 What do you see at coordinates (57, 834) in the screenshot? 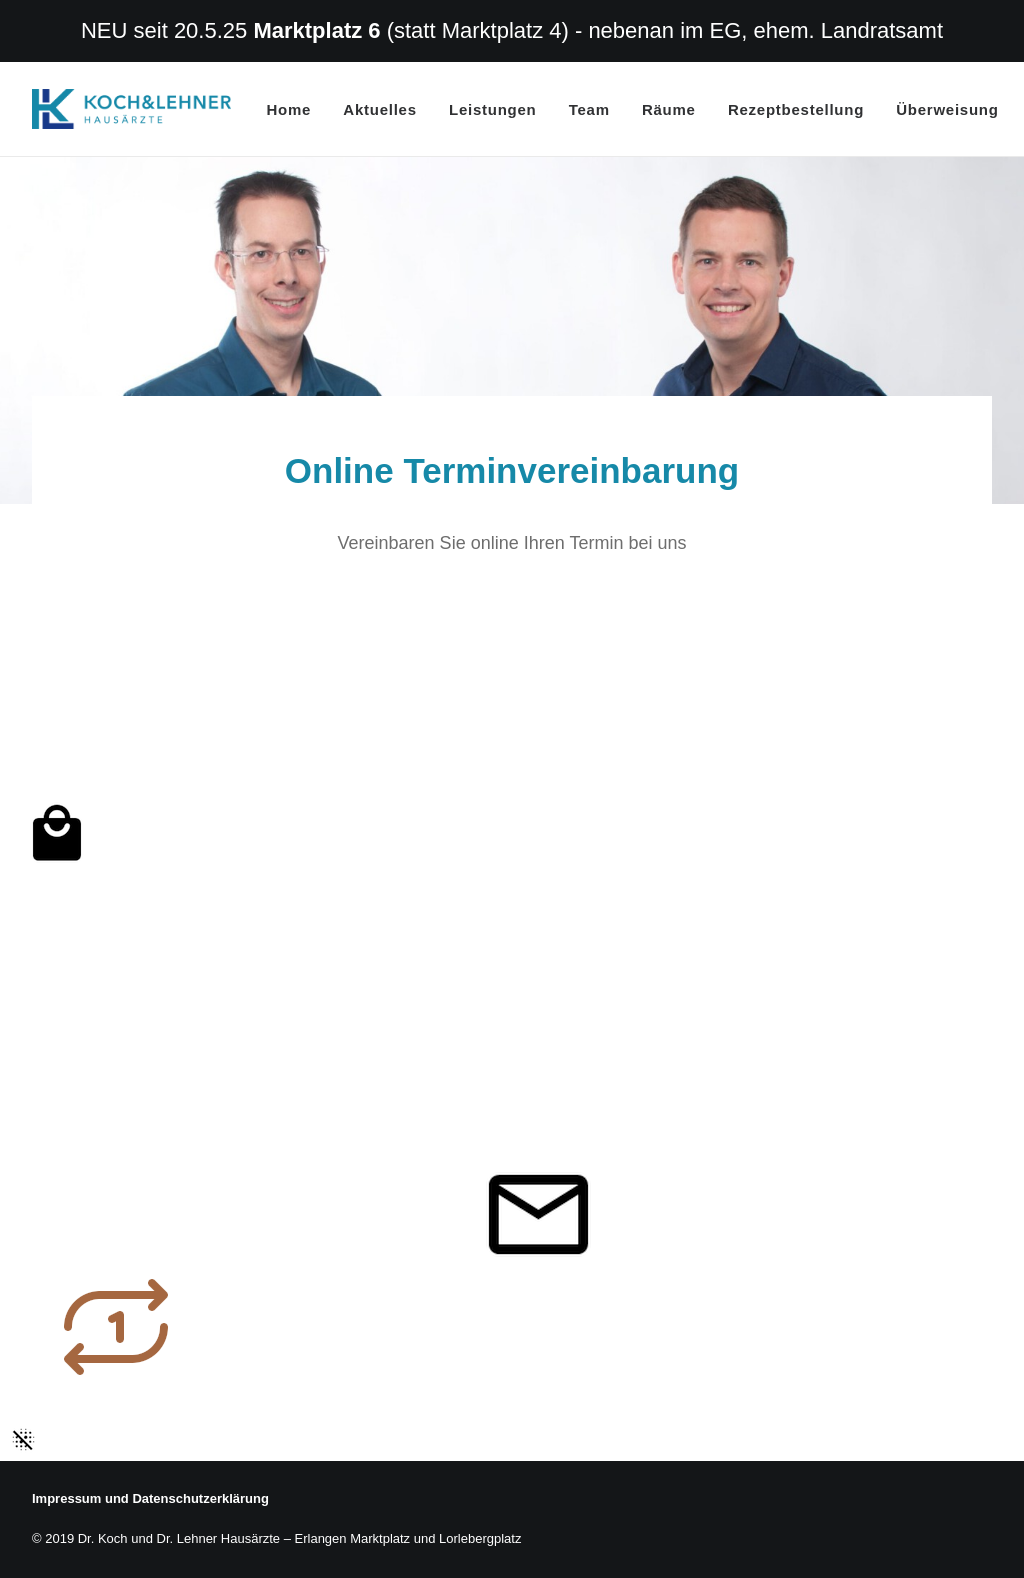
I see `open shopping or store section` at bounding box center [57, 834].